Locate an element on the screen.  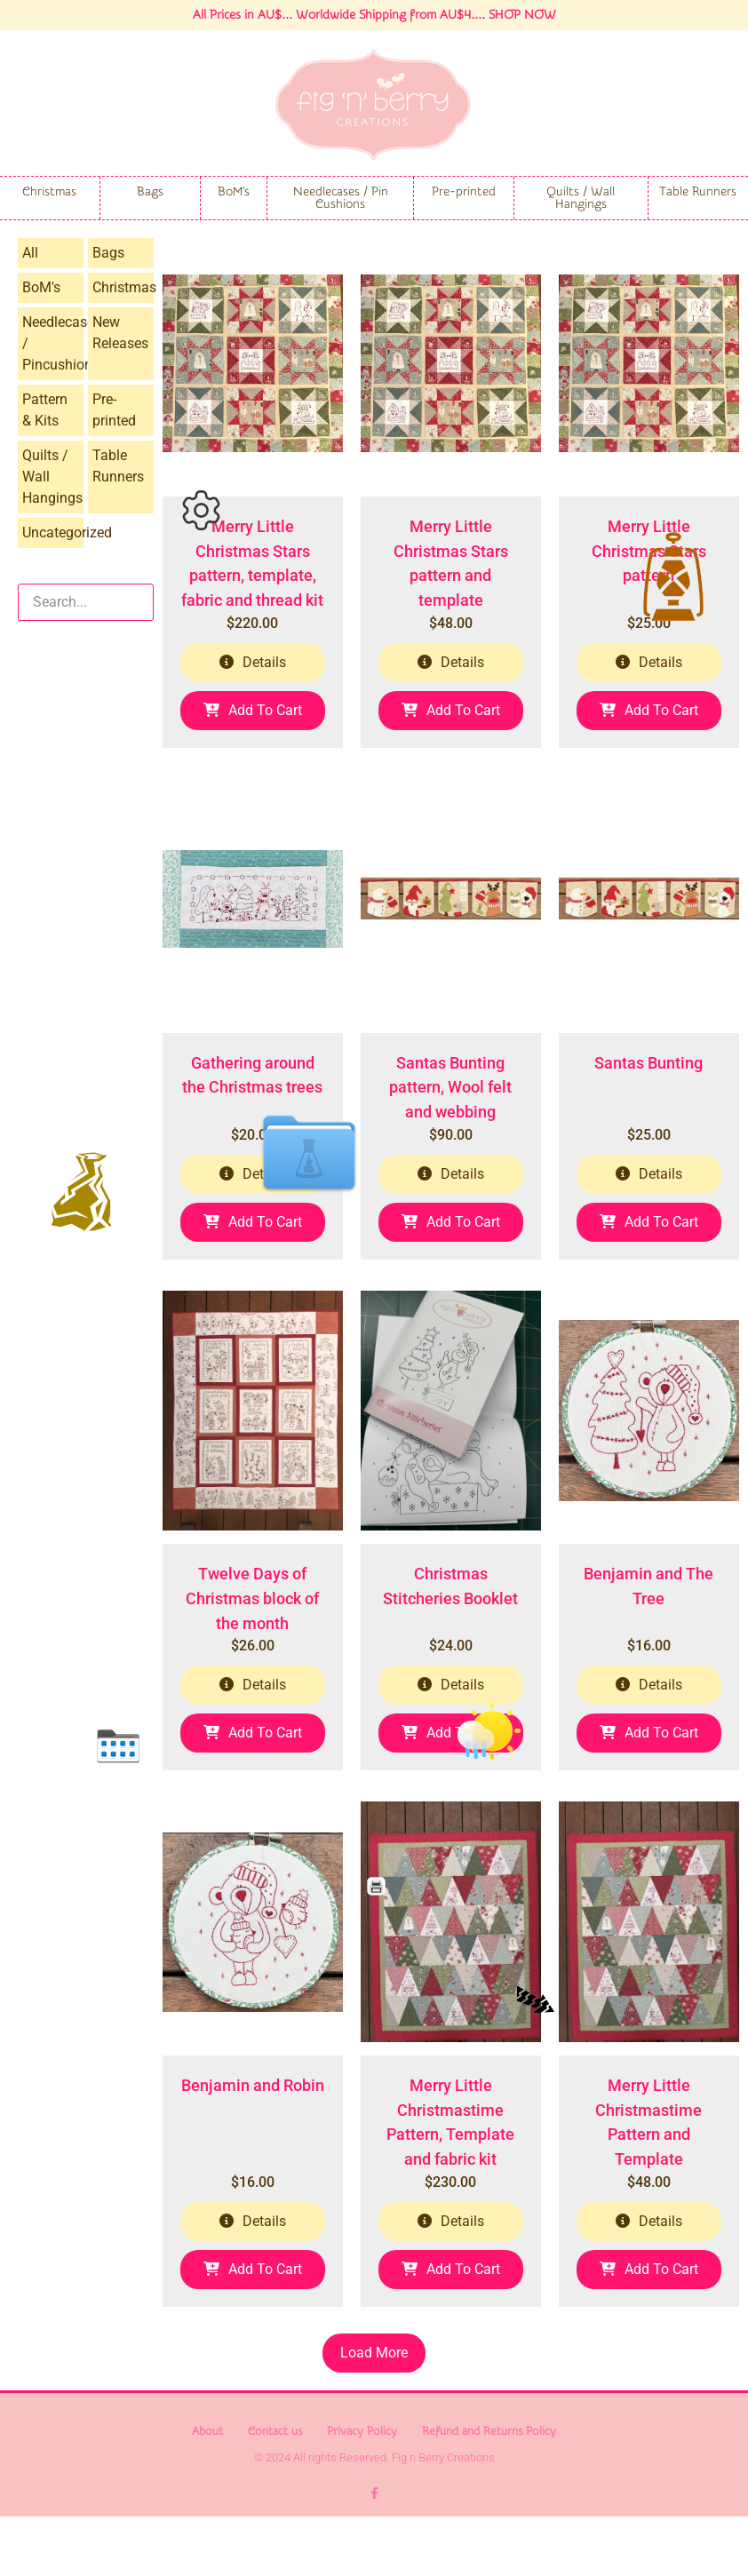
indicates a zigzag or indirect path direction is located at coordinates (536, 2000).